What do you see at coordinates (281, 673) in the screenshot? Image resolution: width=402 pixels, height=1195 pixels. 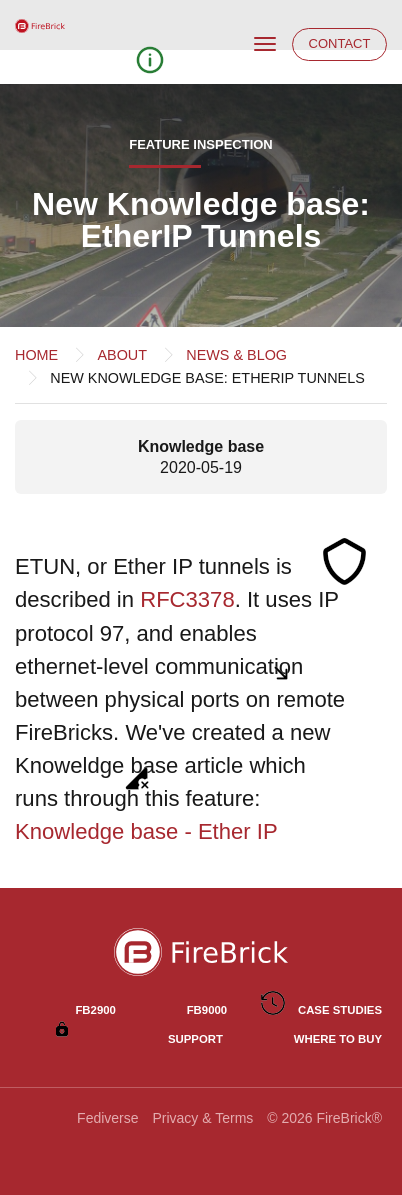 I see `navigate to the next item below` at bounding box center [281, 673].